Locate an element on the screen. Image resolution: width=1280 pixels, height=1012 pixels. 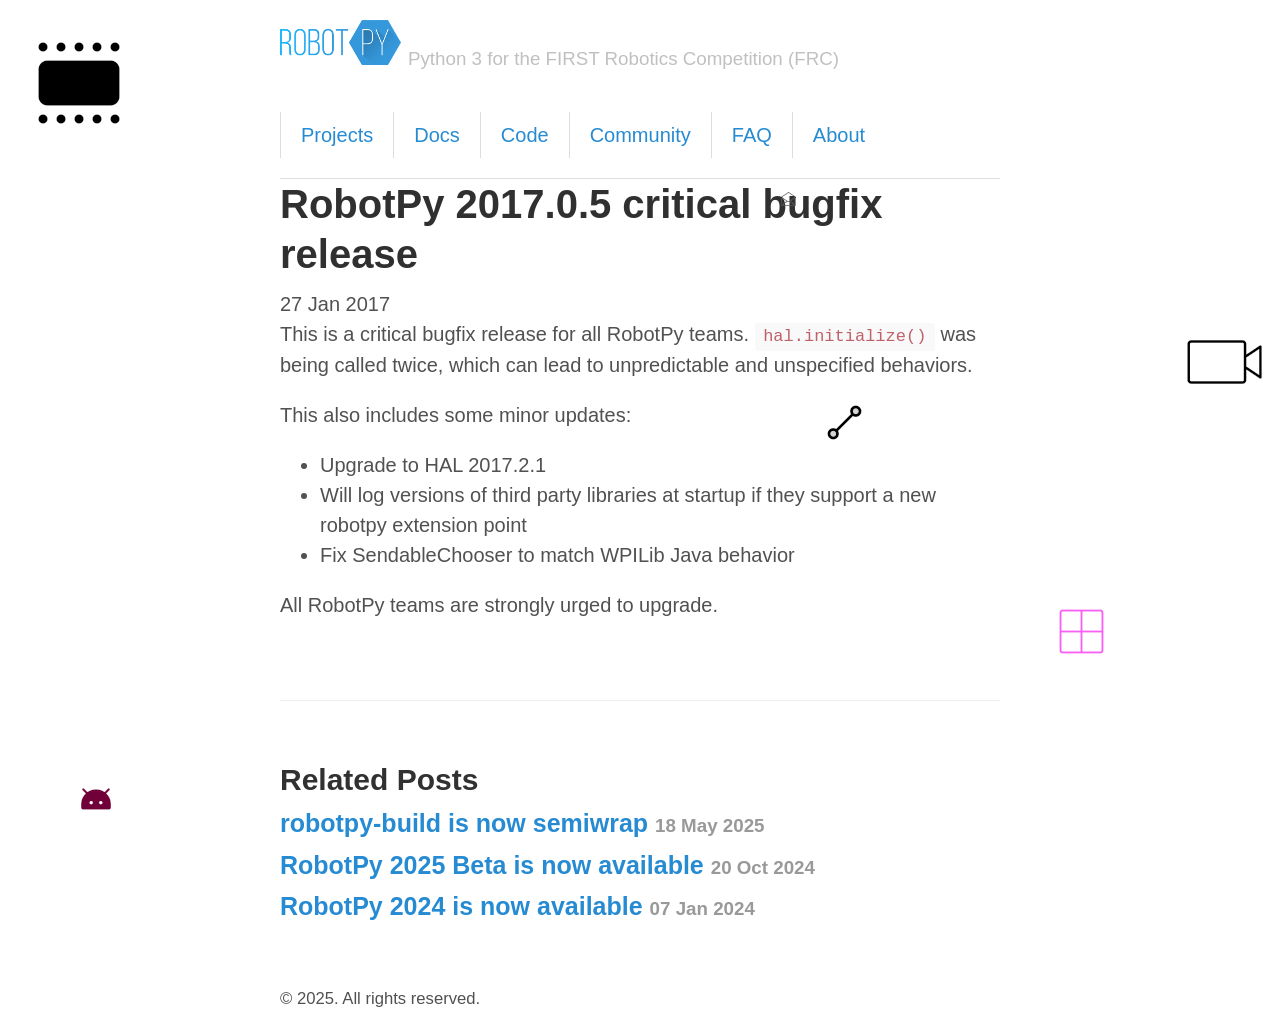
switch to grid view is located at coordinates (1081, 631).